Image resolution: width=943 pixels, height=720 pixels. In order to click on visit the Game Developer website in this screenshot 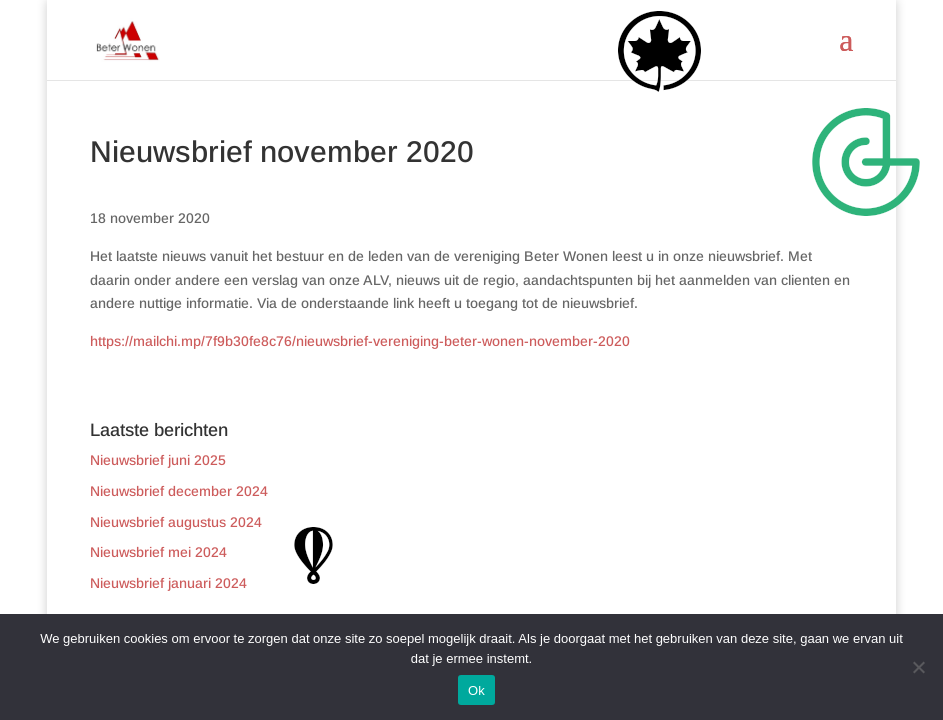, I will do `click(866, 162)`.